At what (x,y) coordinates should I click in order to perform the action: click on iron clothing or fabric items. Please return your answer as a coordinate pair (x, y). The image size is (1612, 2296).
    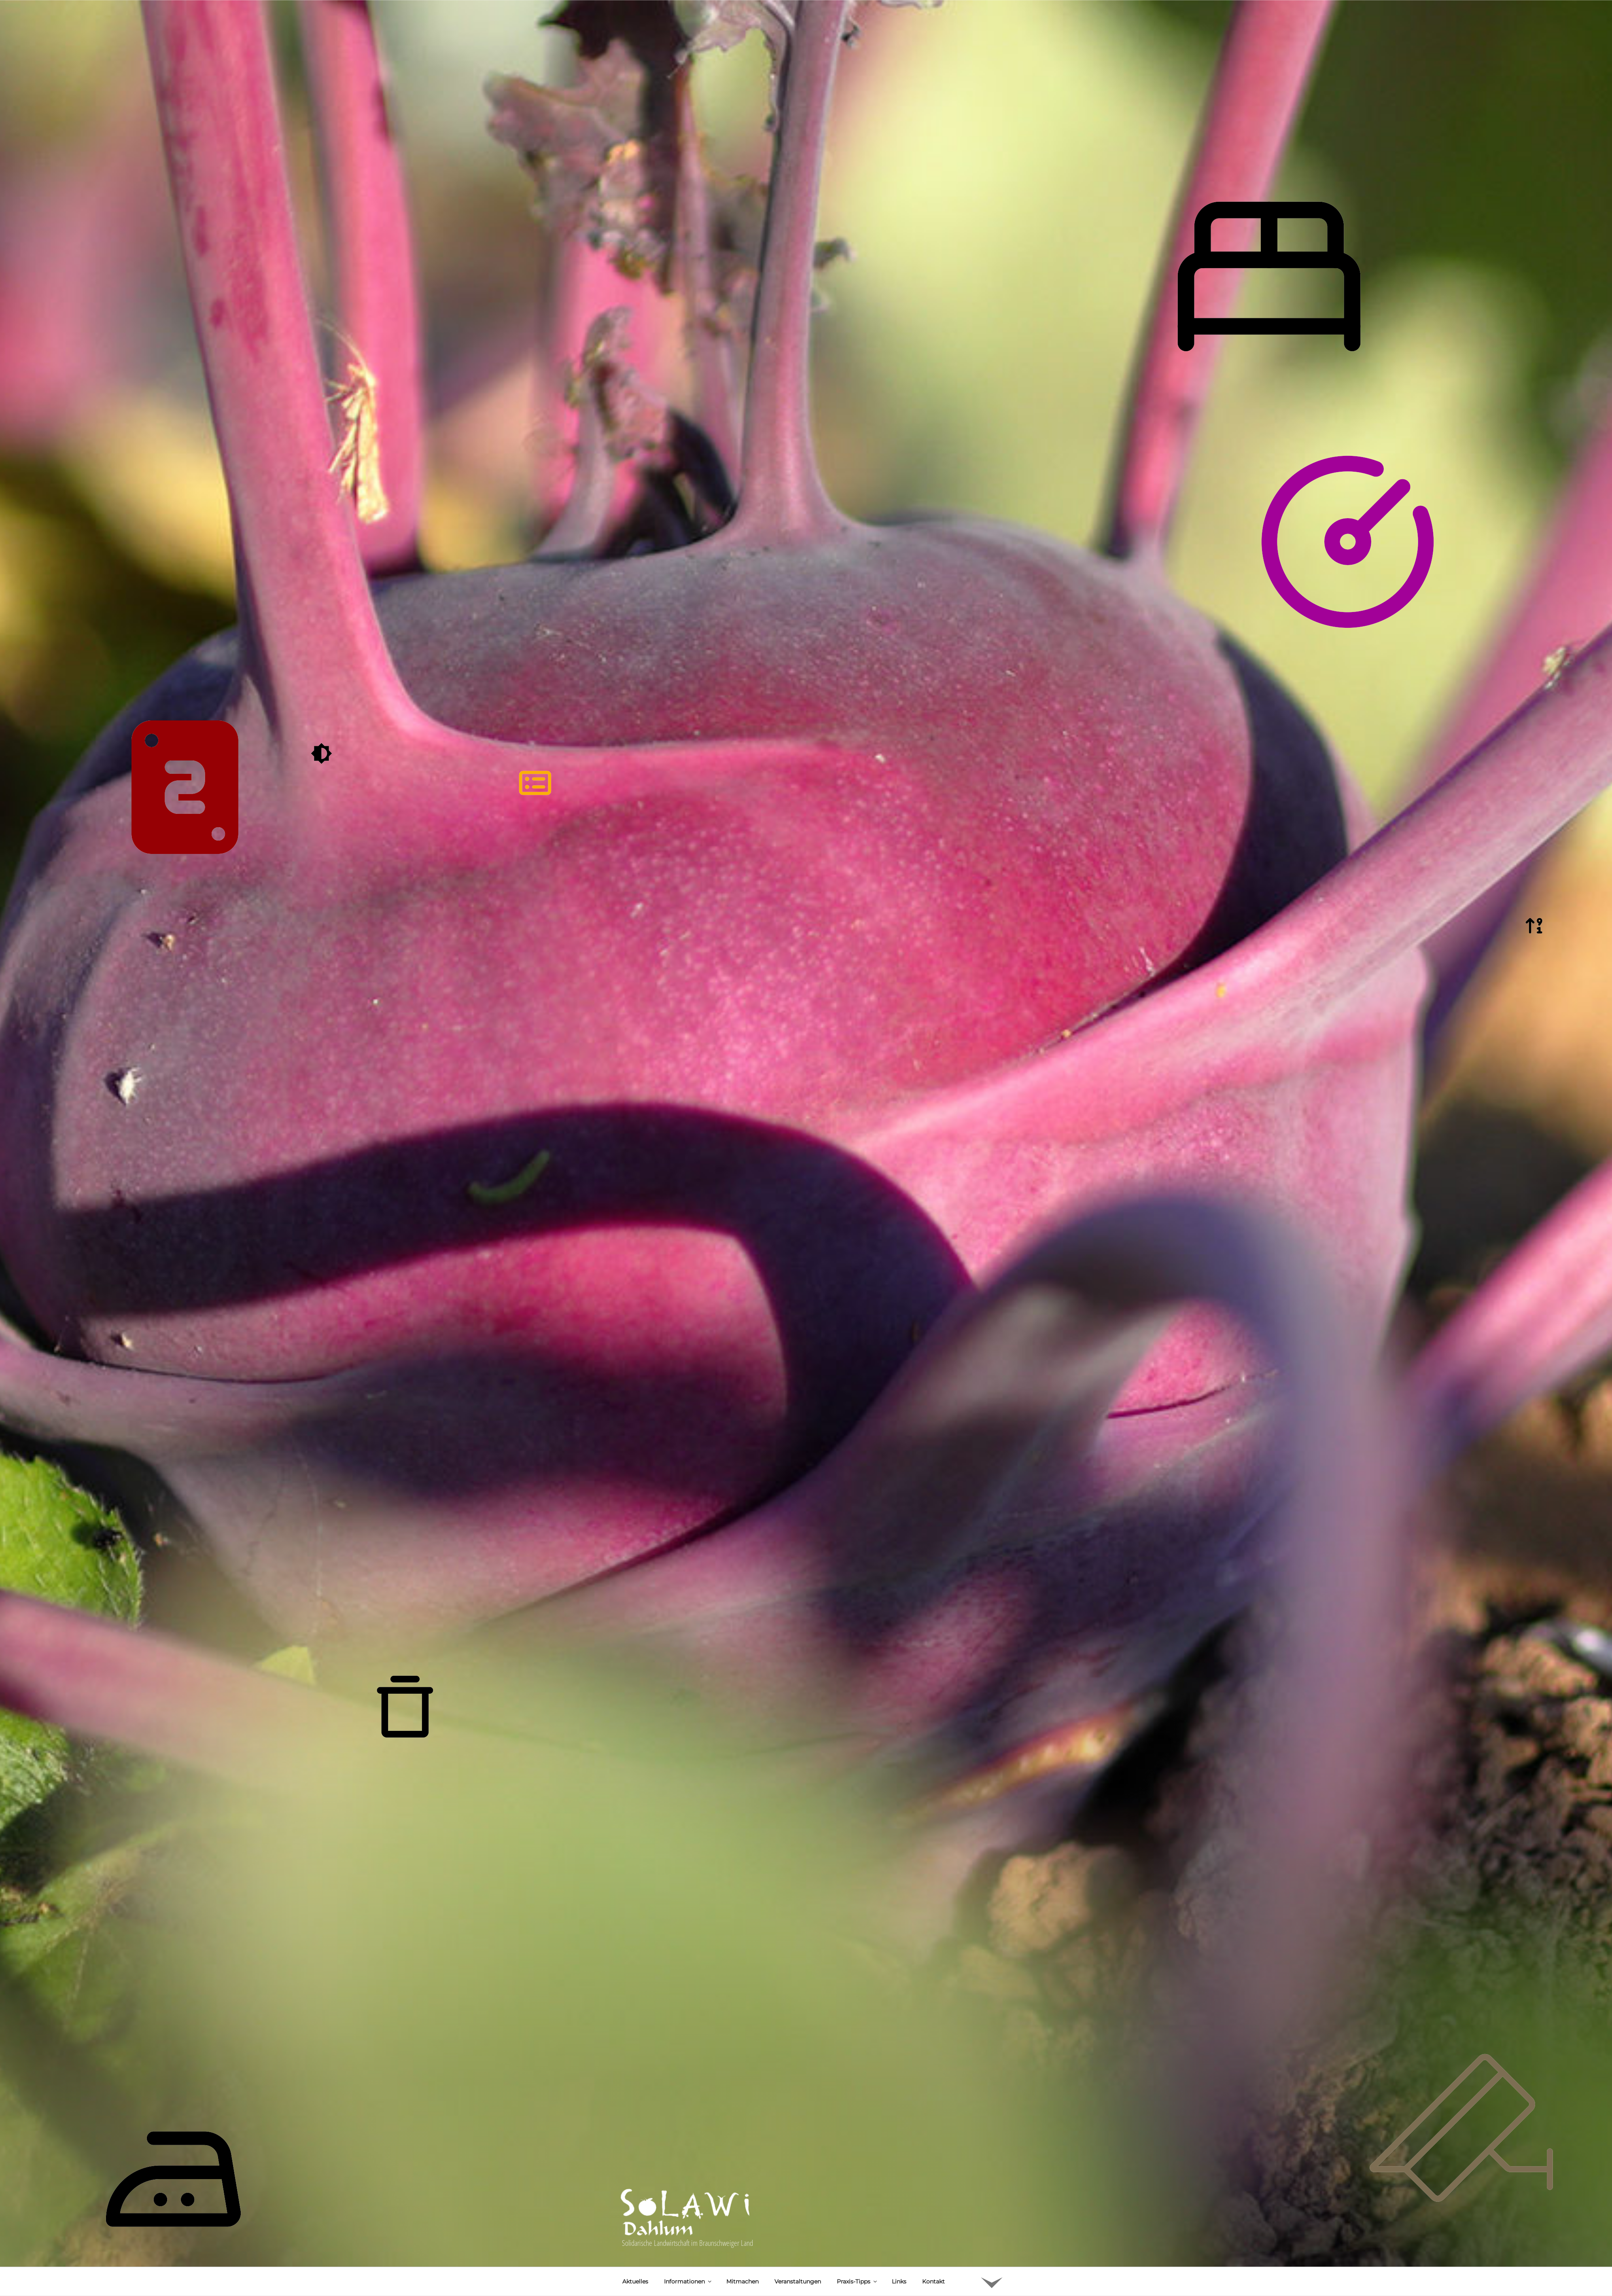
    Looking at the image, I should click on (174, 2179).